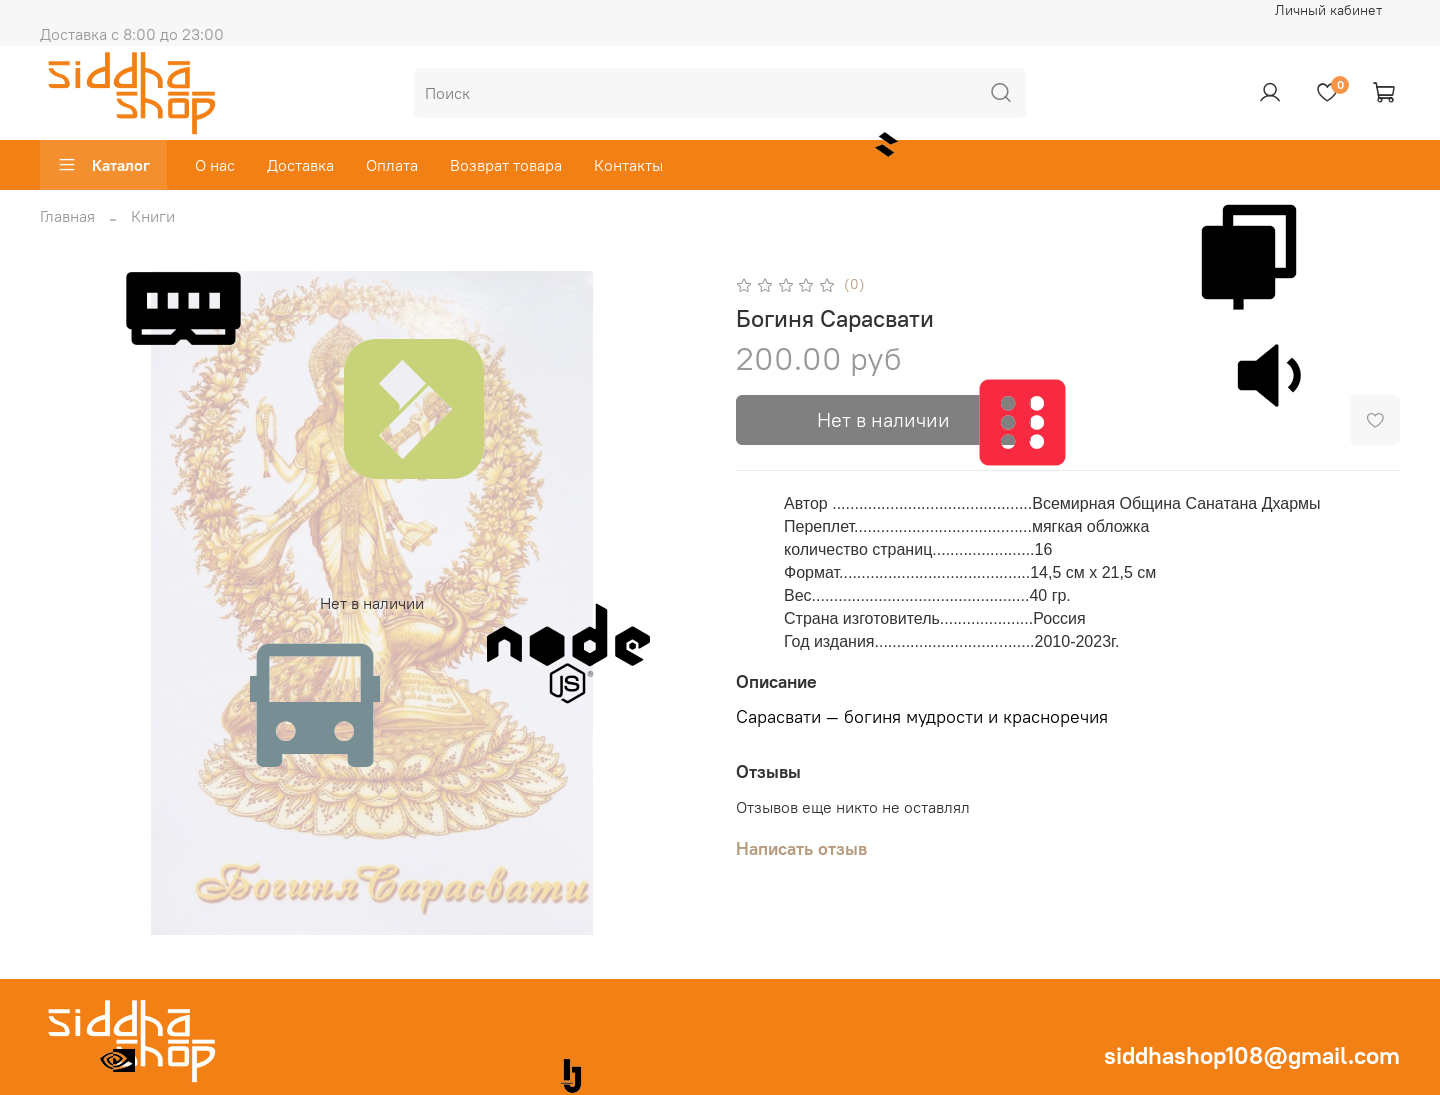  I want to click on view RAM or memory usage, so click(183, 308).